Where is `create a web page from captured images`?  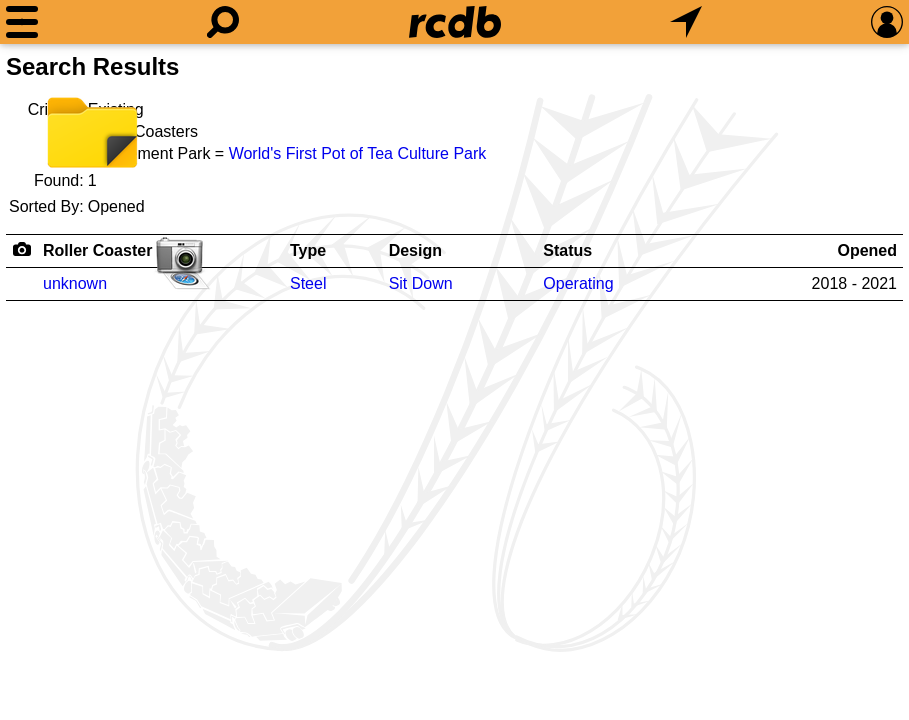
create a web page from captured images is located at coordinates (179, 263).